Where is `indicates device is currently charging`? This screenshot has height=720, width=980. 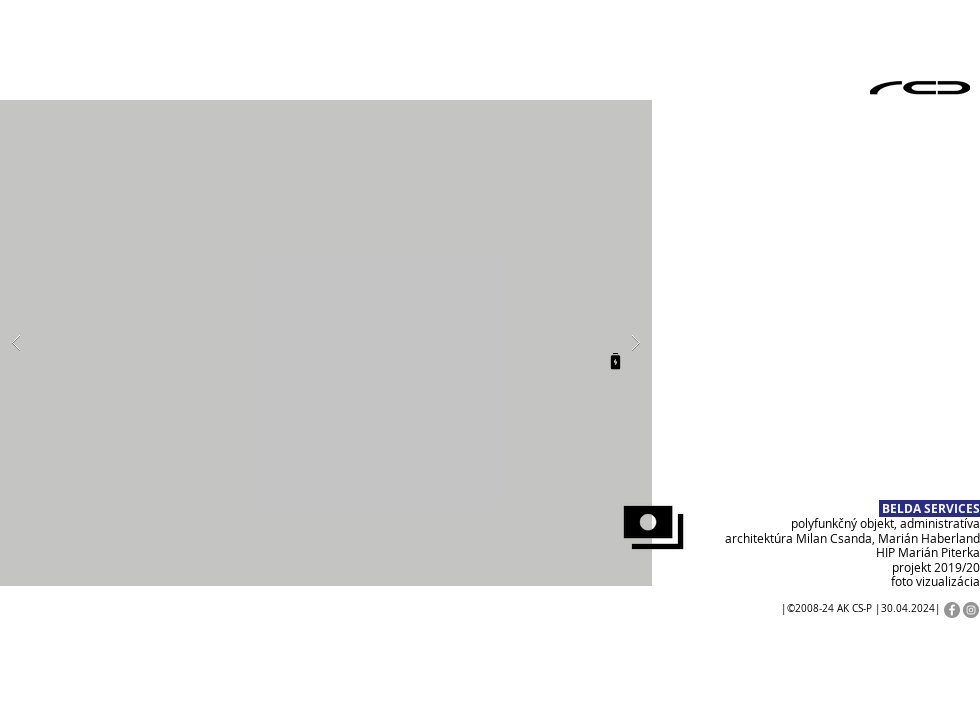
indicates device is currently charging is located at coordinates (615, 361).